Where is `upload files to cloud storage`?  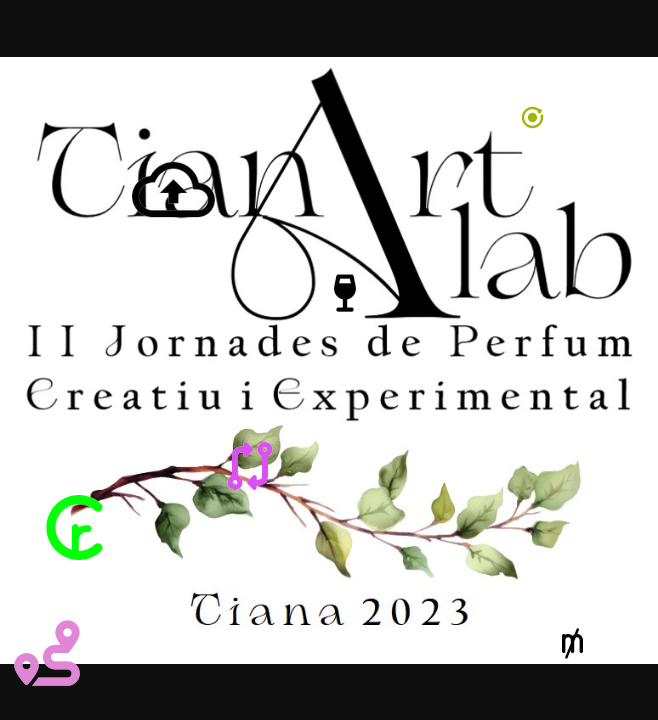 upload files to cloud storage is located at coordinates (173, 189).